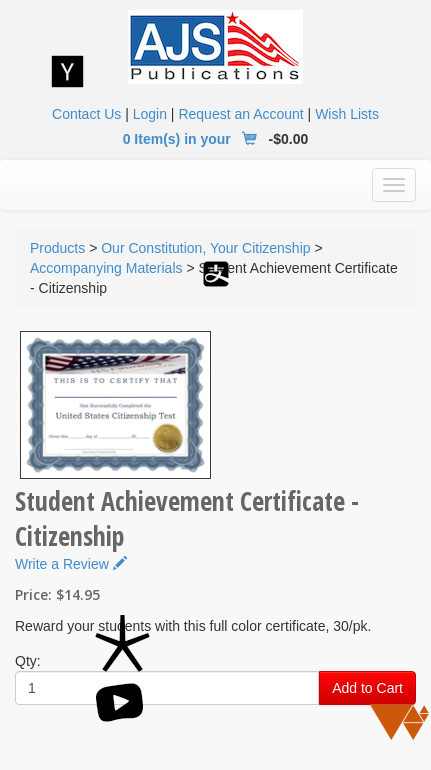 This screenshot has width=431, height=770. I want to click on pay with Alipay, so click(216, 274).